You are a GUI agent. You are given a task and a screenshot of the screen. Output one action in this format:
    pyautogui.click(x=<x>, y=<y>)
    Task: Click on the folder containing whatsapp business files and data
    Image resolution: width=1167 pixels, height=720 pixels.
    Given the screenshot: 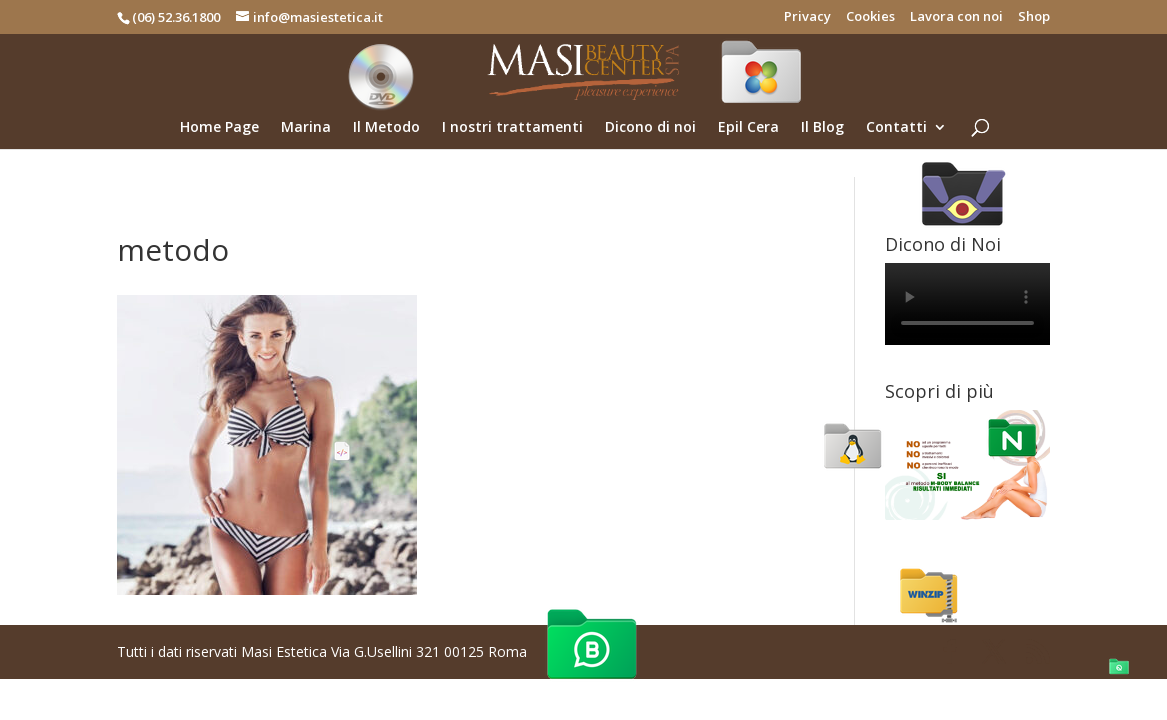 What is the action you would take?
    pyautogui.click(x=591, y=646)
    